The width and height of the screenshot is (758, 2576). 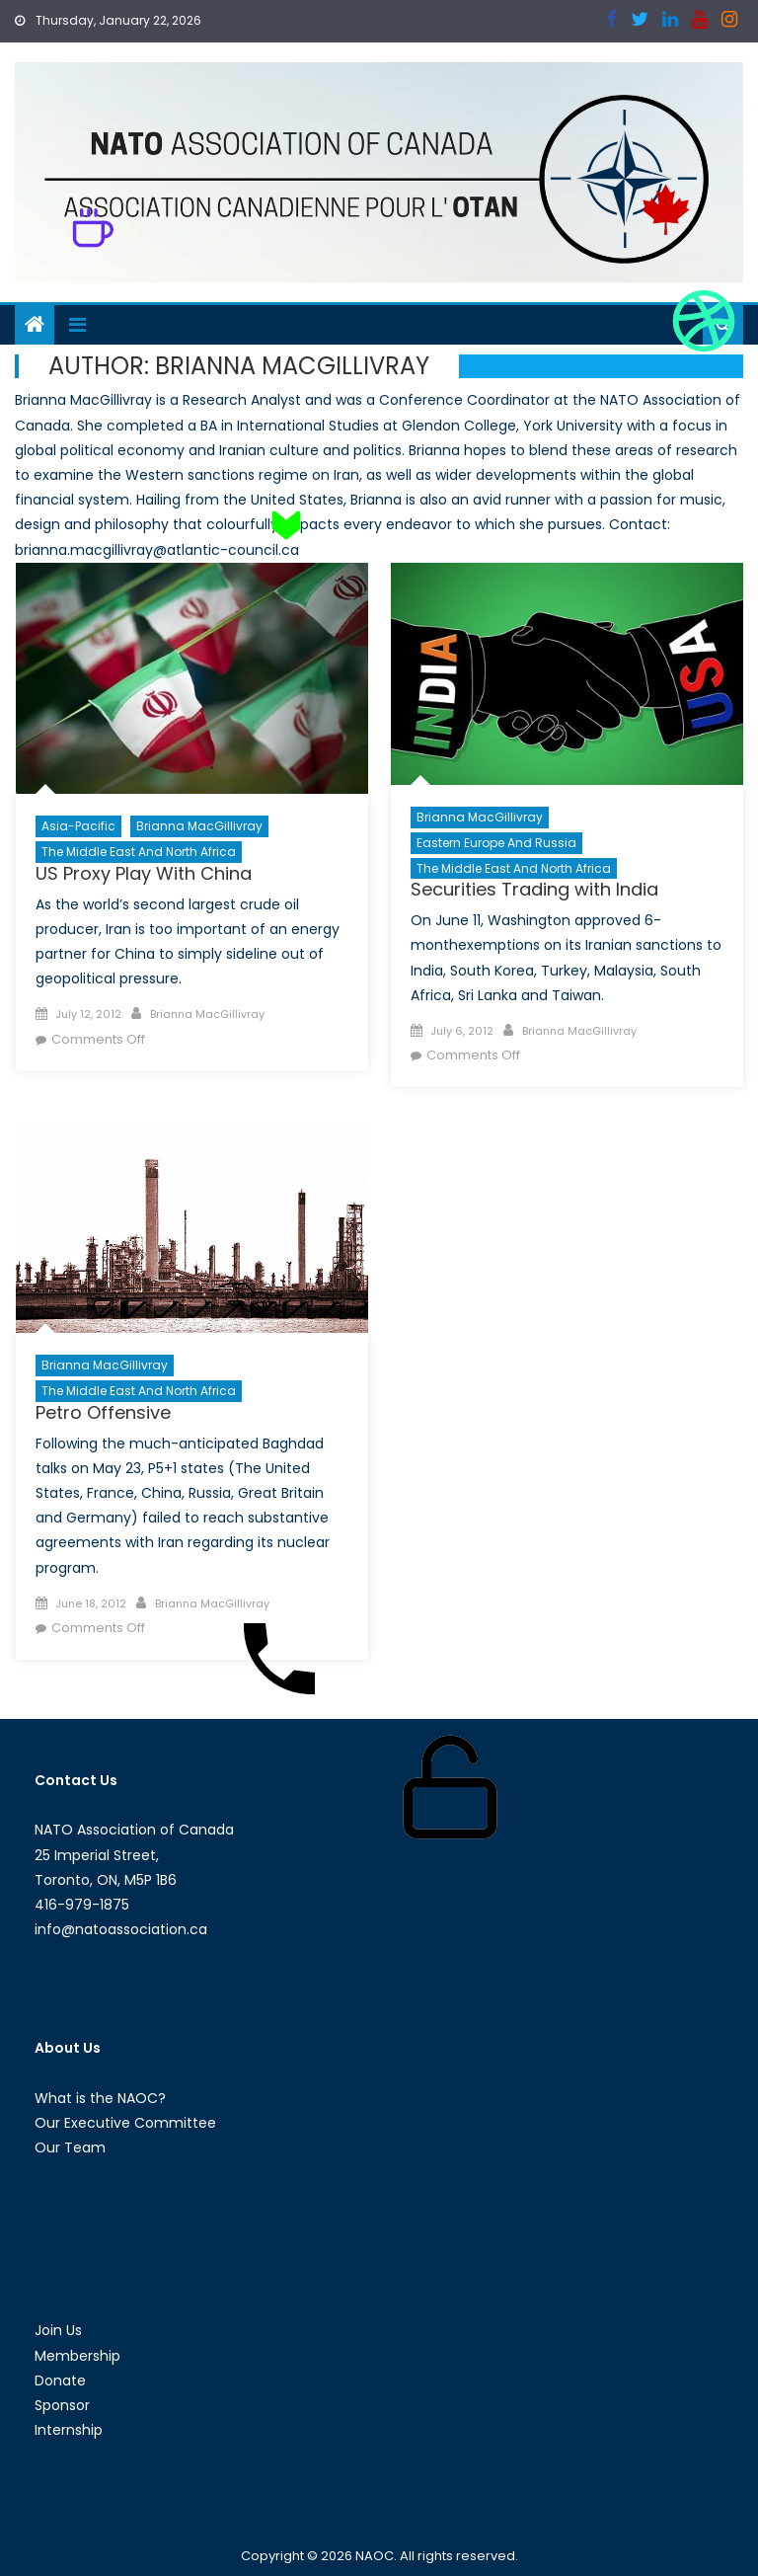 What do you see at coordinates (92, 229) in the screenshot?
I see `find nearby coffee shops or cafes` at bounding box center [92, 229].